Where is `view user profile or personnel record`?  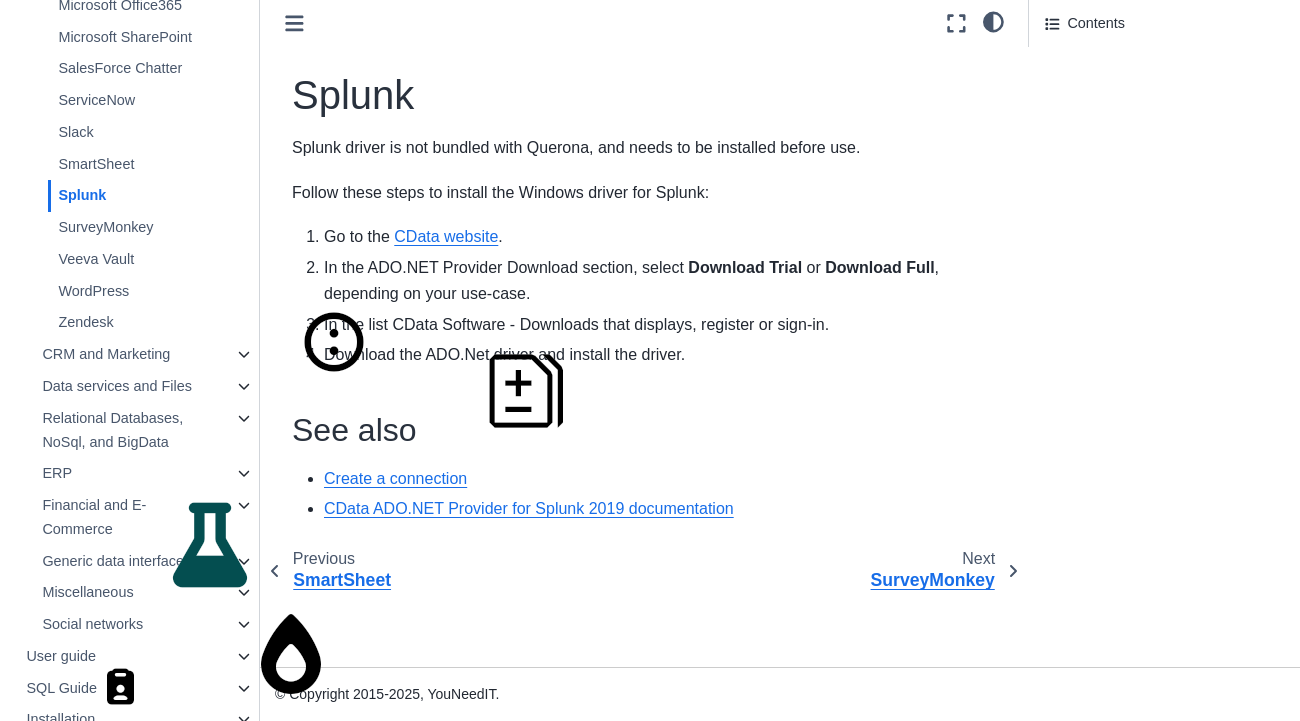 view user profile or personnel record is located at coordinates (120, 686).